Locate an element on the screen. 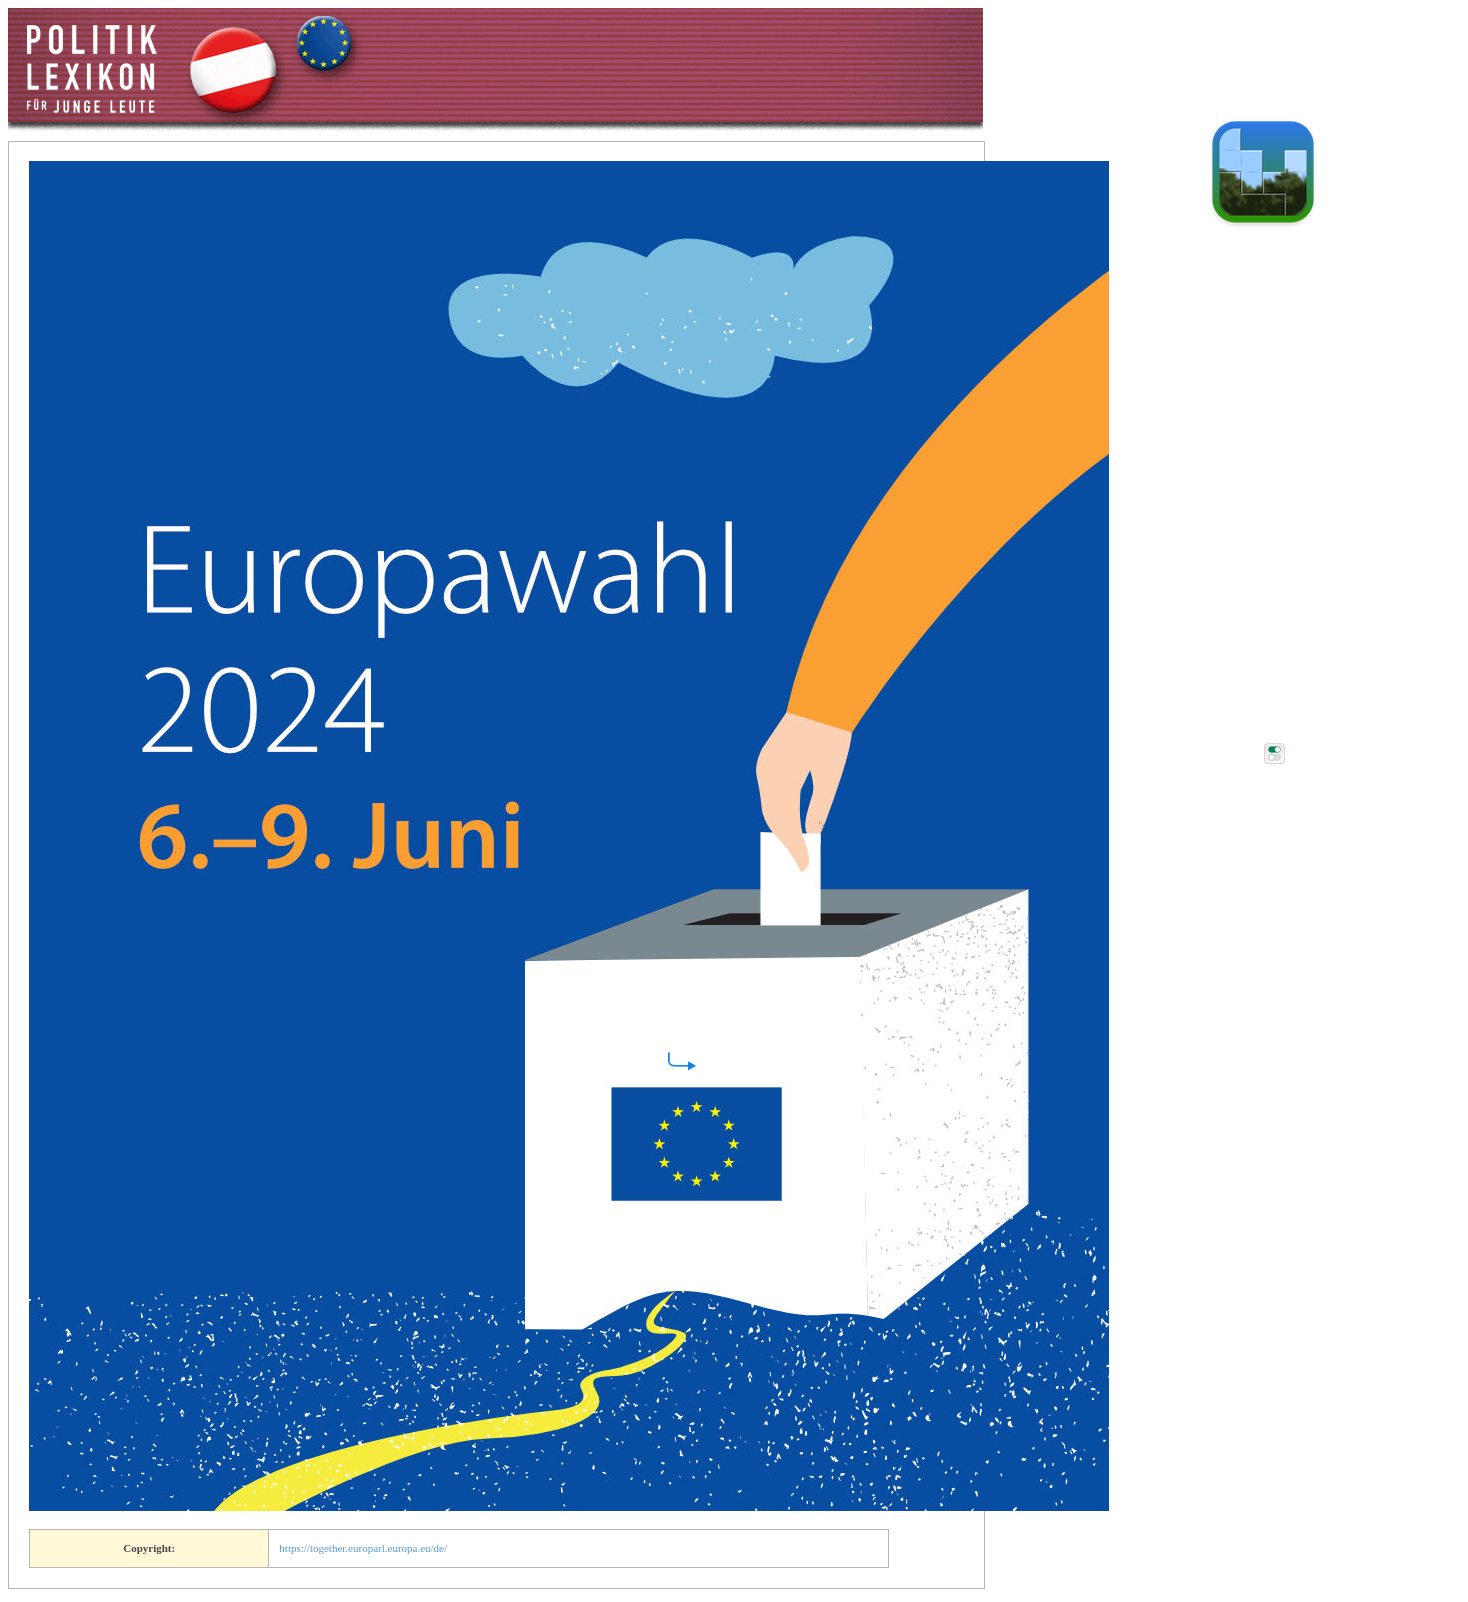  open system tweaks or settings customization is located at coordinates (1274, 753).